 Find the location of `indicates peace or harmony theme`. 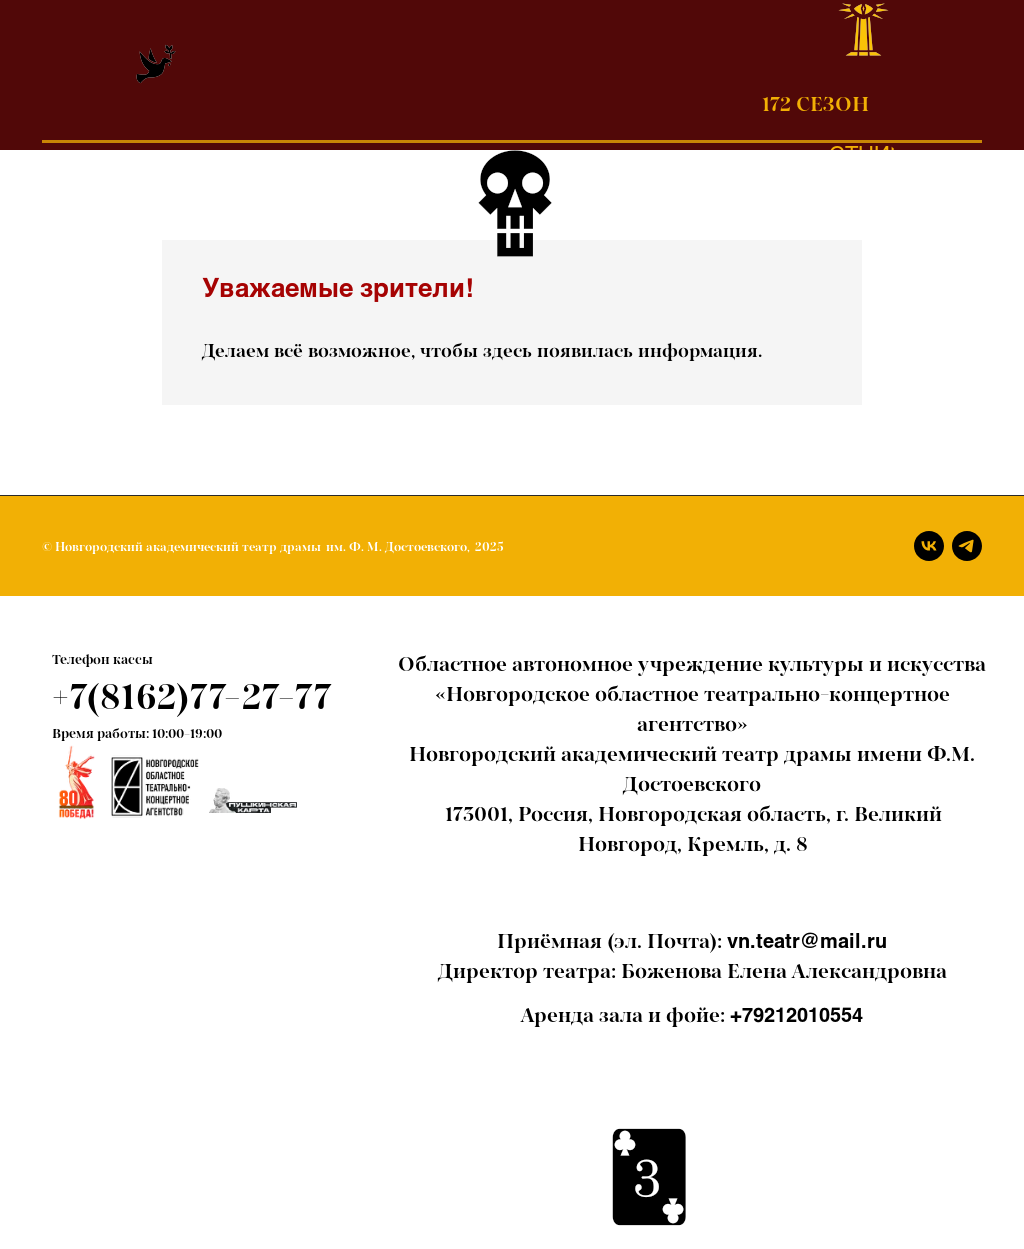

indicates peace or harmony theme is located at coordinates (156, 64).